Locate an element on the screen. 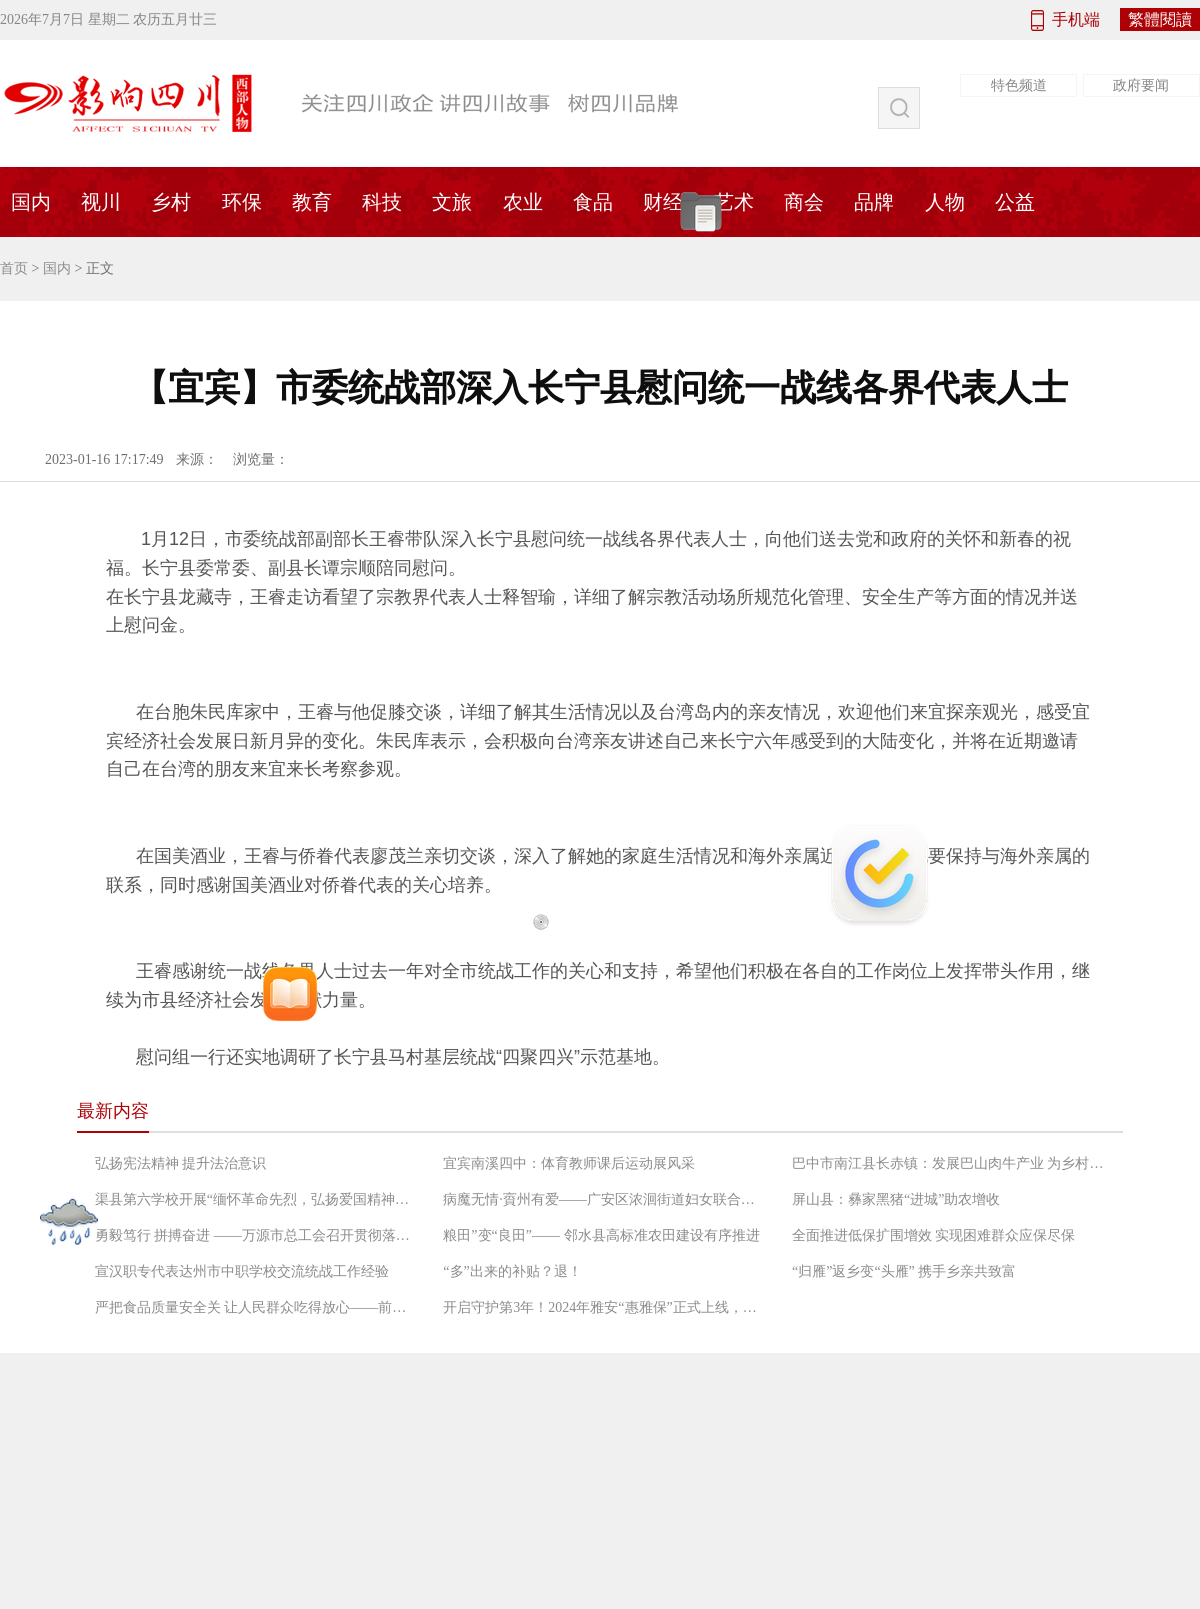  open the Books app is located at coordinates (290, 994).